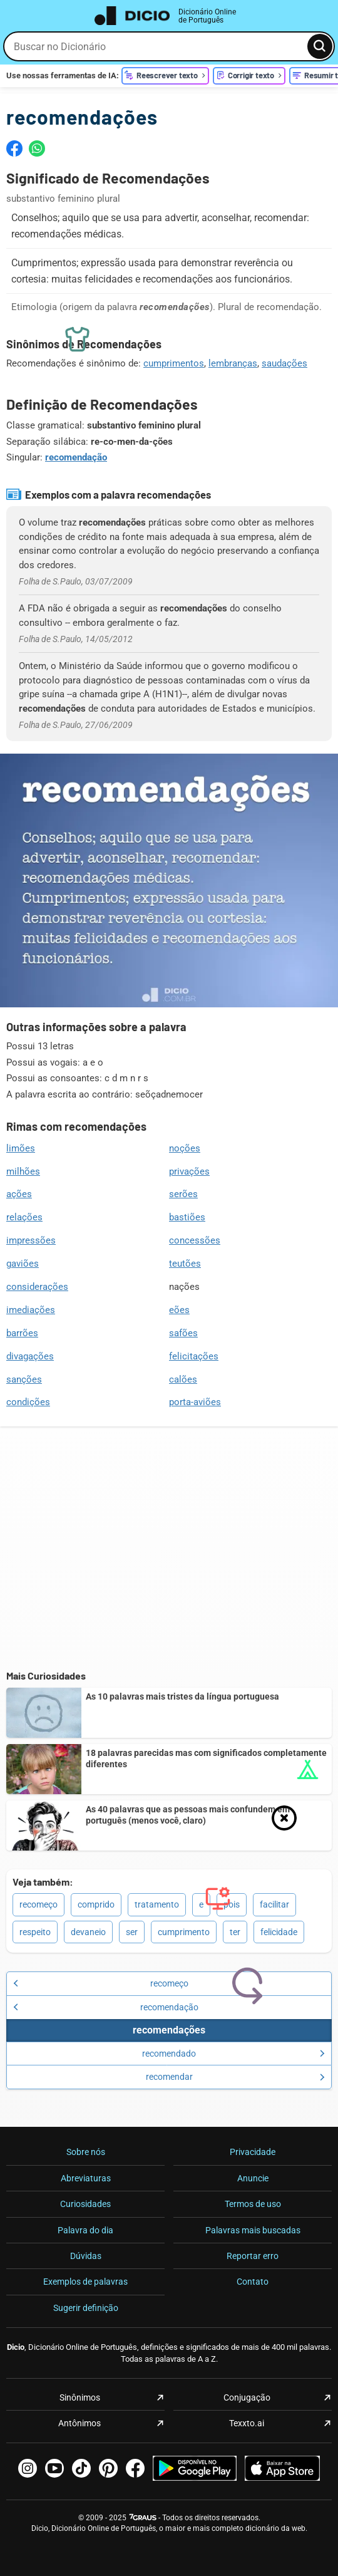 This screenshot has height=2576, width=338. I want to click on close or dismiss a dialog, so click(284, 1818).